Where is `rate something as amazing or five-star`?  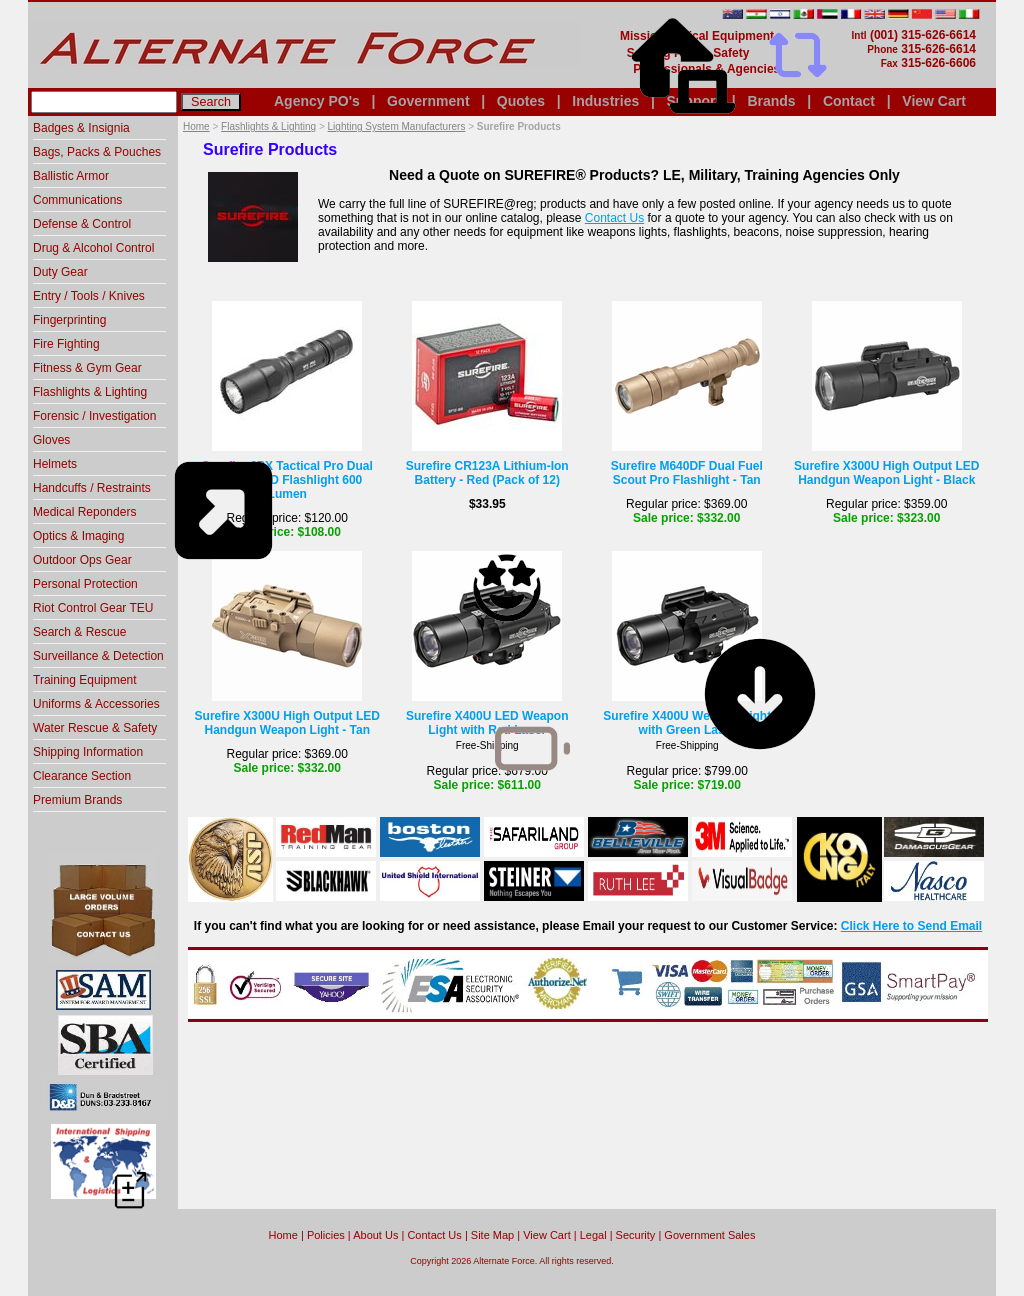 rate something as amazing or five-star is located at coordinates (507, 588).